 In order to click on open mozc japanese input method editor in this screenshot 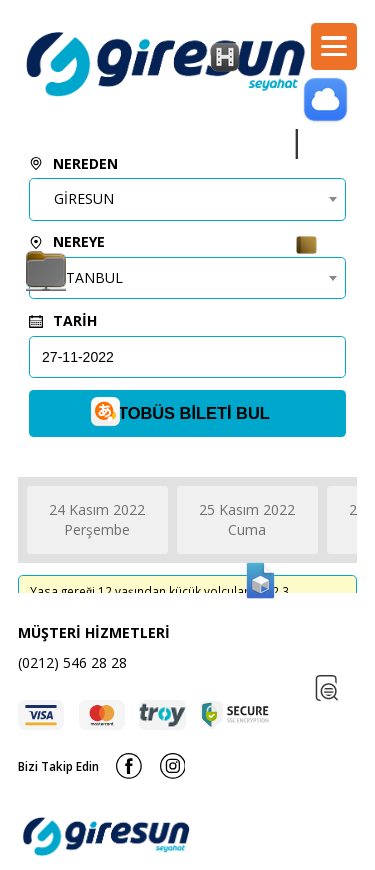, I will do `click(105, 411)`.